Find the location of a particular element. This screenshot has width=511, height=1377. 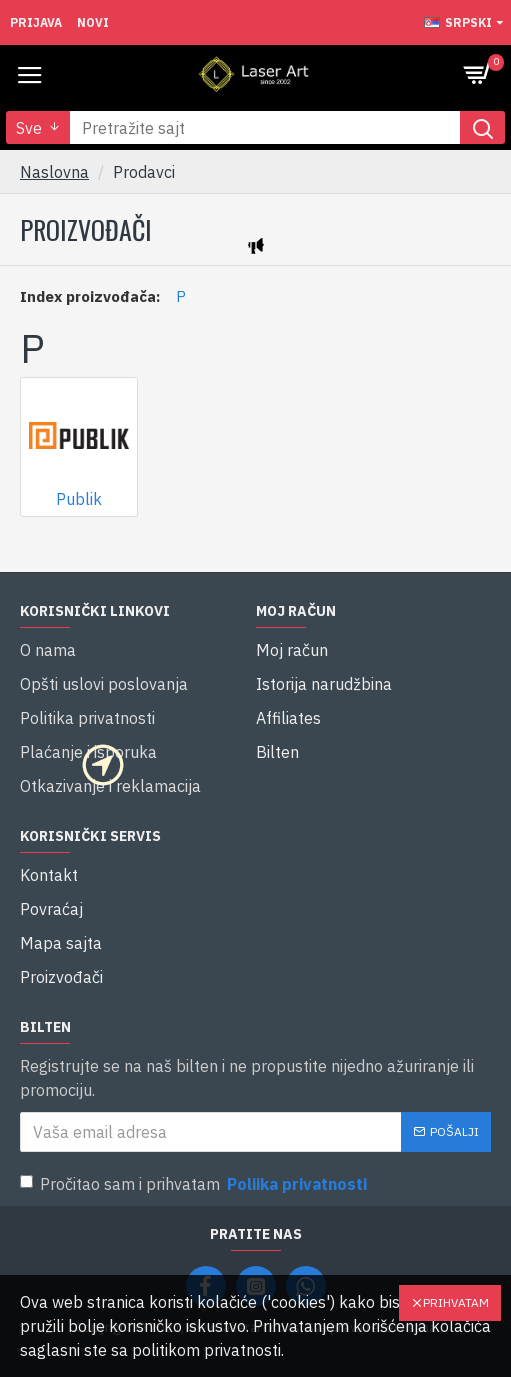

make an announcement or broadcast is located at coordinates (256, 246).